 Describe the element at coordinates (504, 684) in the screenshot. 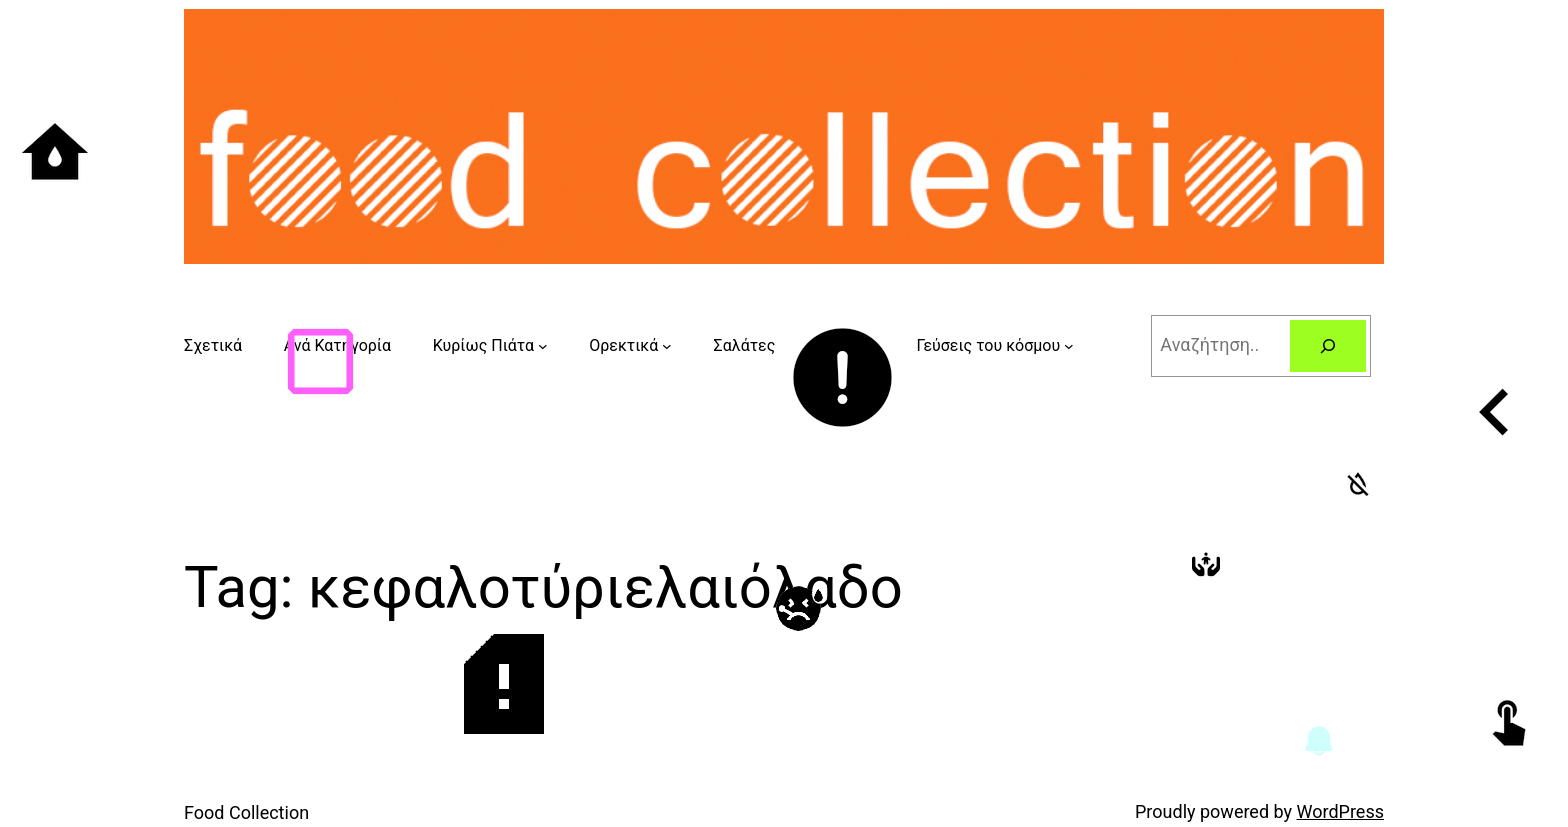

I see `sd card error or storage issue detected` at that location.